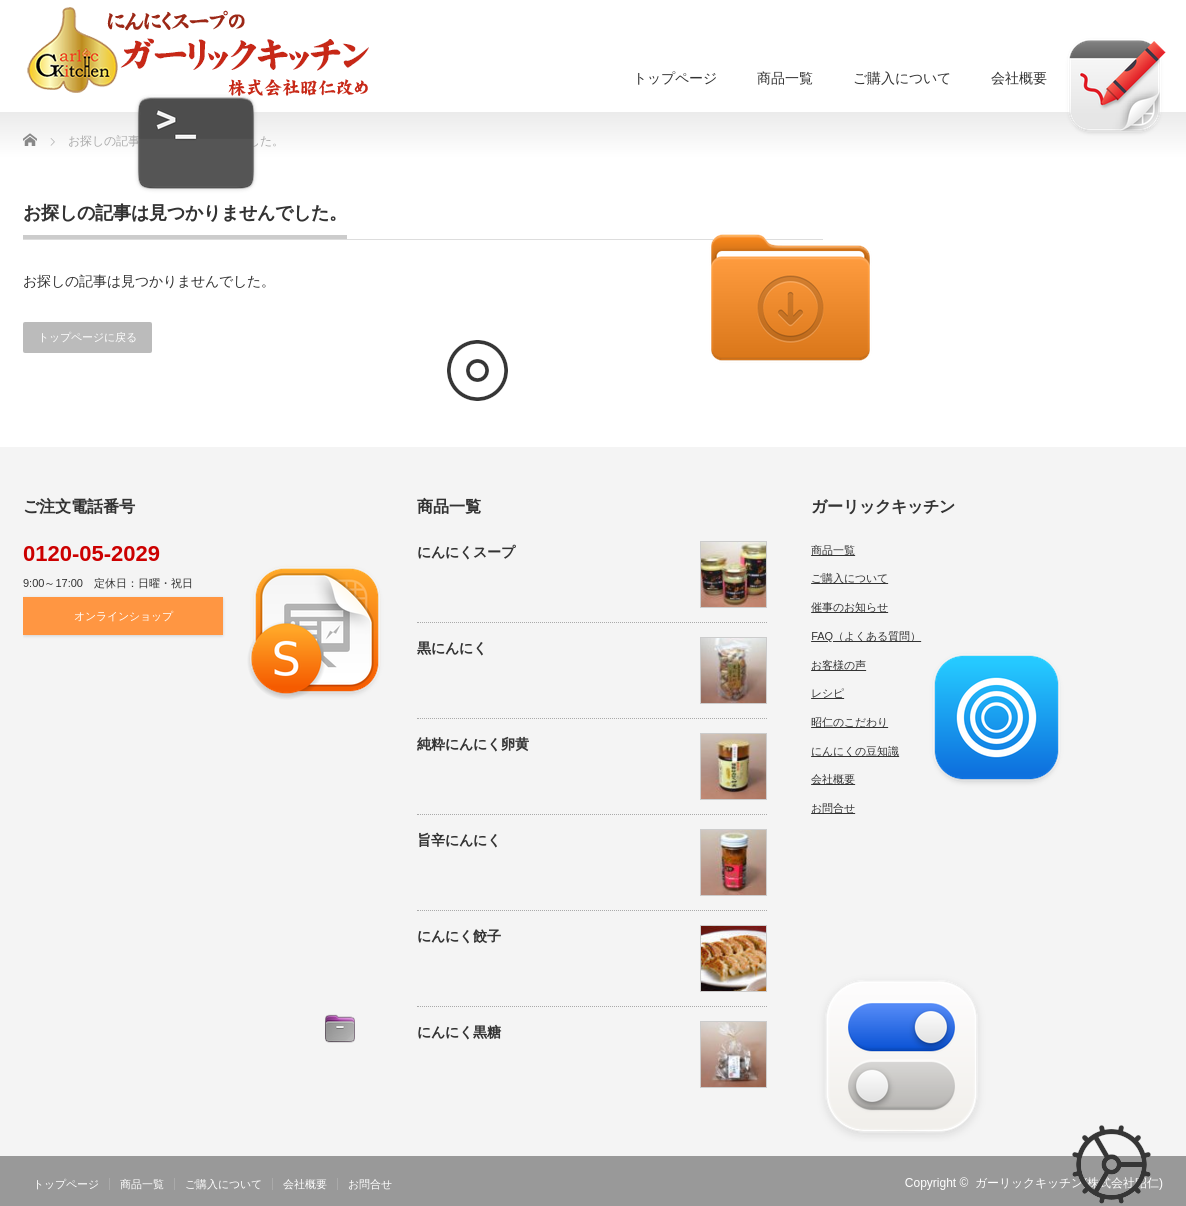  What do you see at coordinates (1114, 85) in the screenshot?
I see `open drawing app` at bounding box center [1114, 85].